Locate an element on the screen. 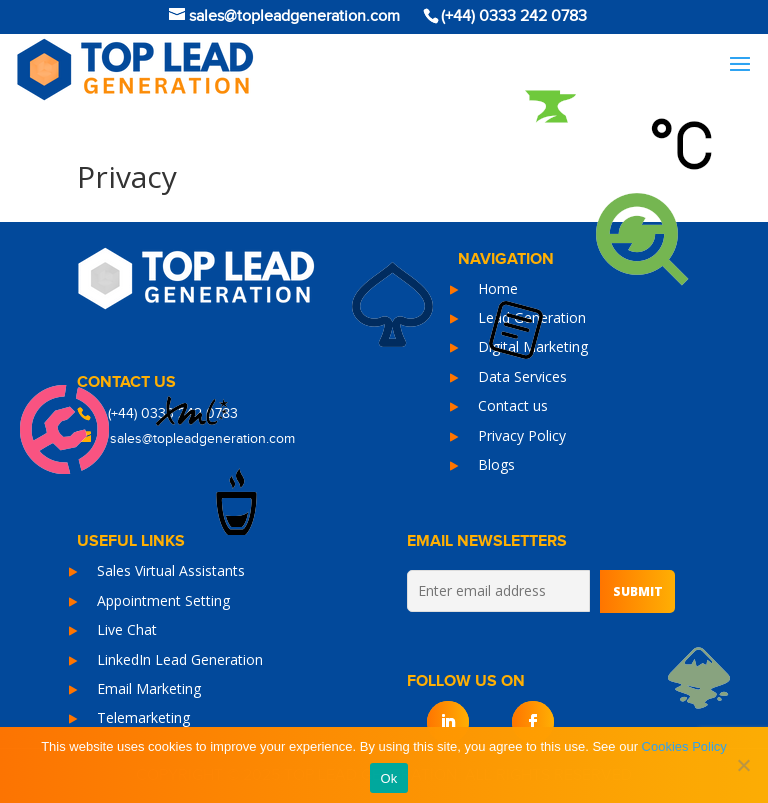 This screenshot has height=803, width=768. mocha javascript testing framework logo is located at coordinates (236, 501).